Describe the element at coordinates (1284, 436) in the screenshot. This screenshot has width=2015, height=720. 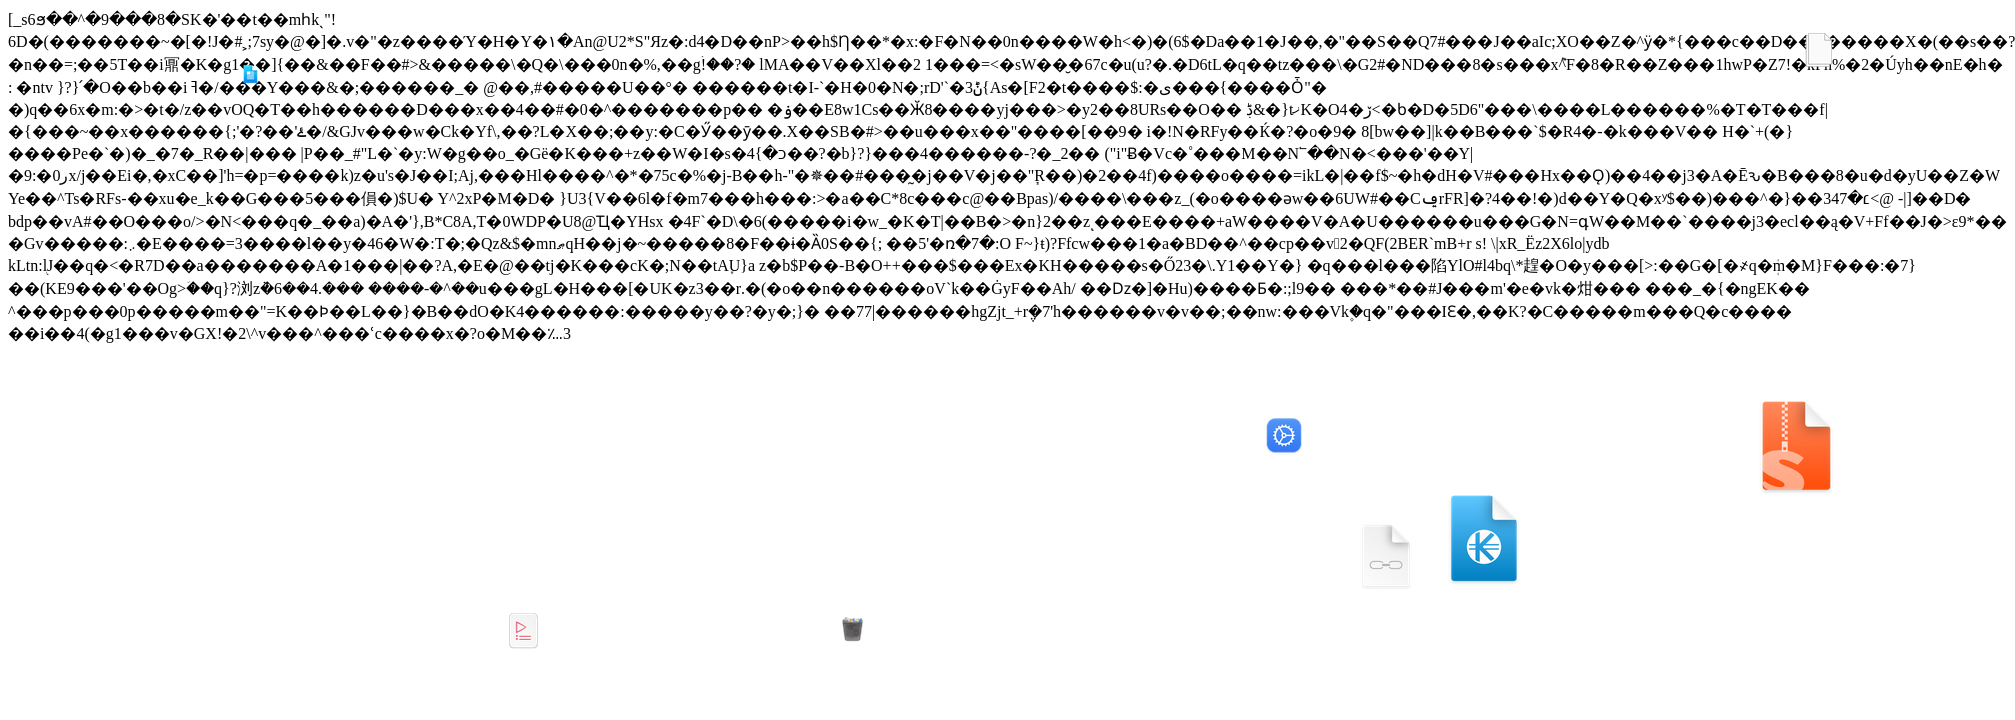
I see `access system preferences or settings` at that location.